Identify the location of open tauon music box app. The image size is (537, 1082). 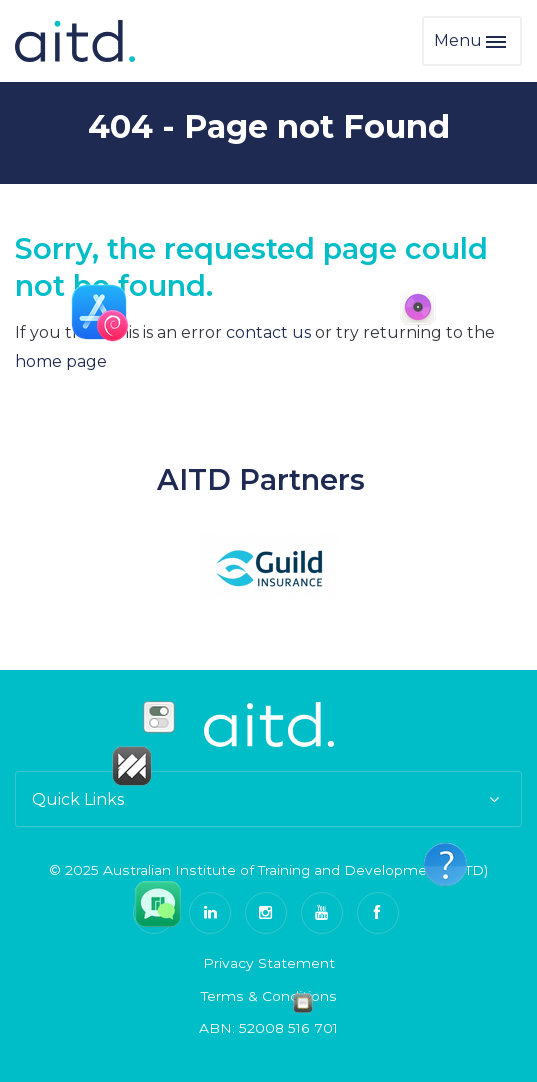
(418, 307).